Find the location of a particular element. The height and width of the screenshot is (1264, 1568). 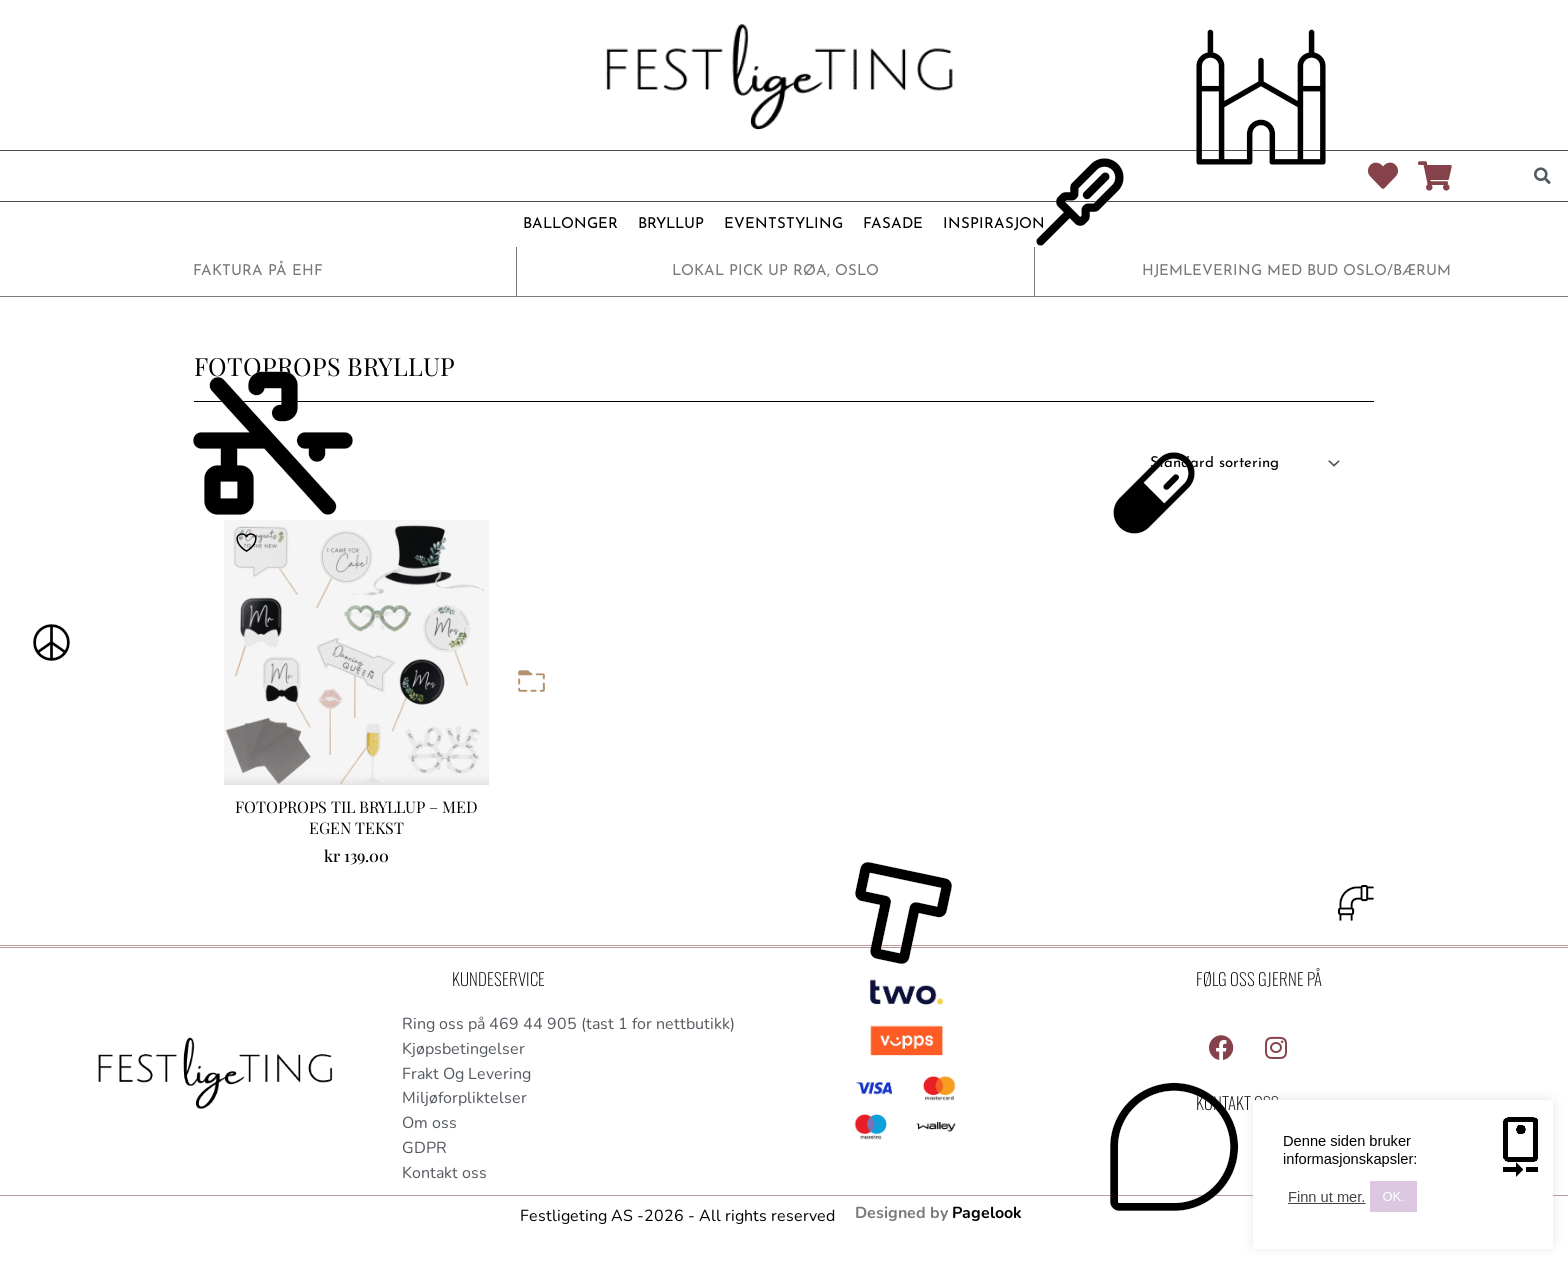

represents plumbing or pipeline functionality is located at coordinates (1354, 901).